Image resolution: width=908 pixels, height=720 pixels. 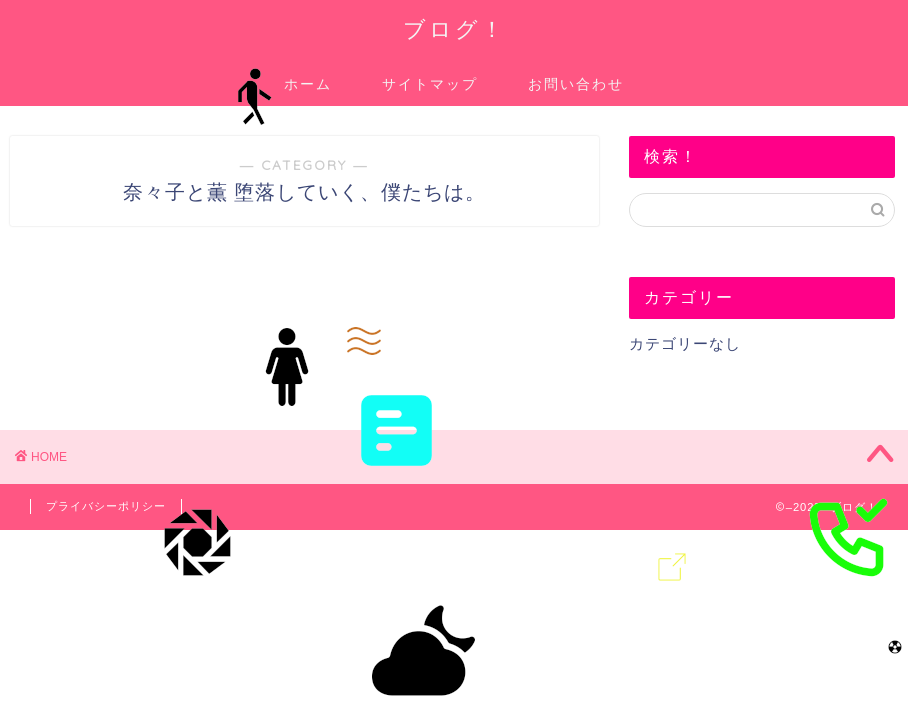 What do you see at coordinates (396, 430) in the screenshot?
I see `view poll or survey results` at bounding box center [396, 430].